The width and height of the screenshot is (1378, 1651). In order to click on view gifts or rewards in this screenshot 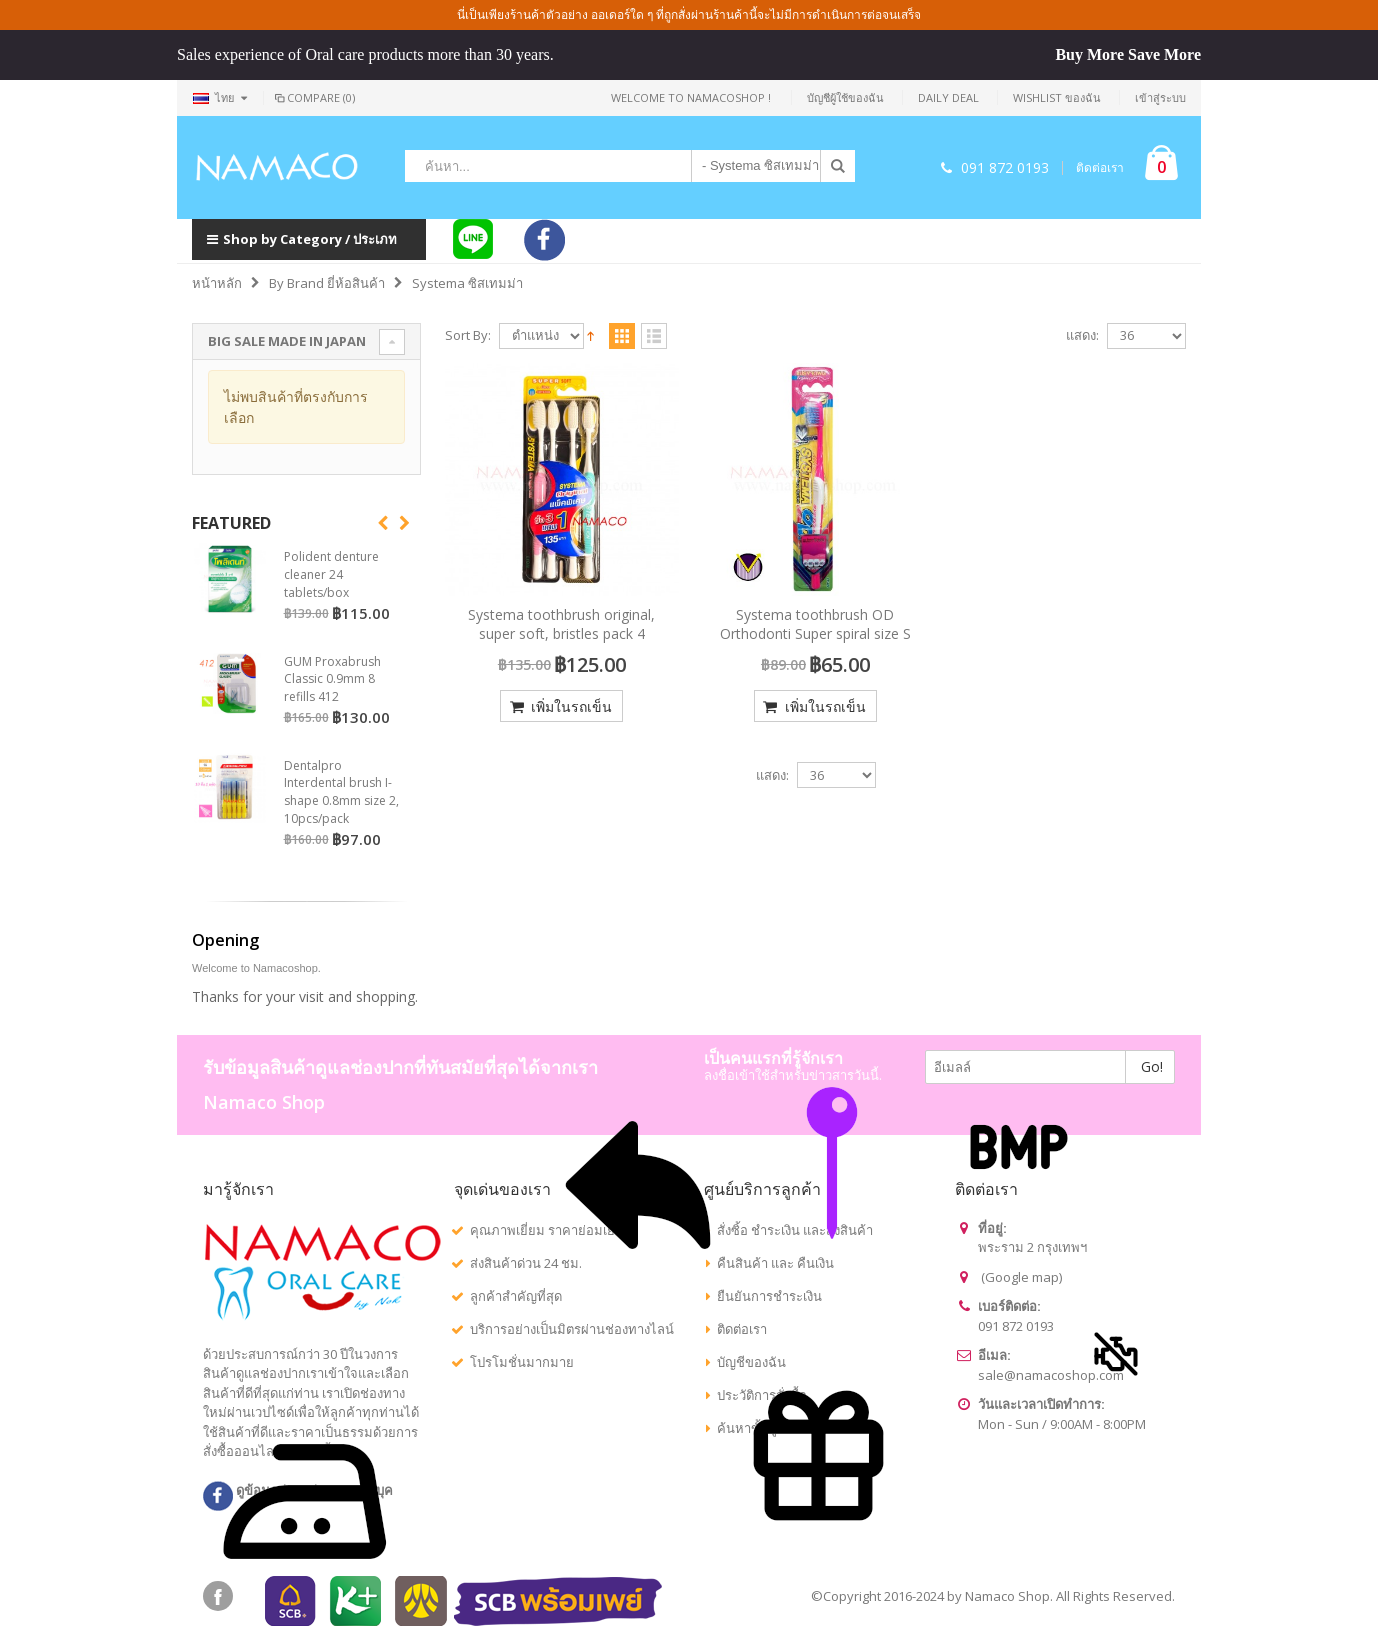, I will do `click(818, 1455)`.